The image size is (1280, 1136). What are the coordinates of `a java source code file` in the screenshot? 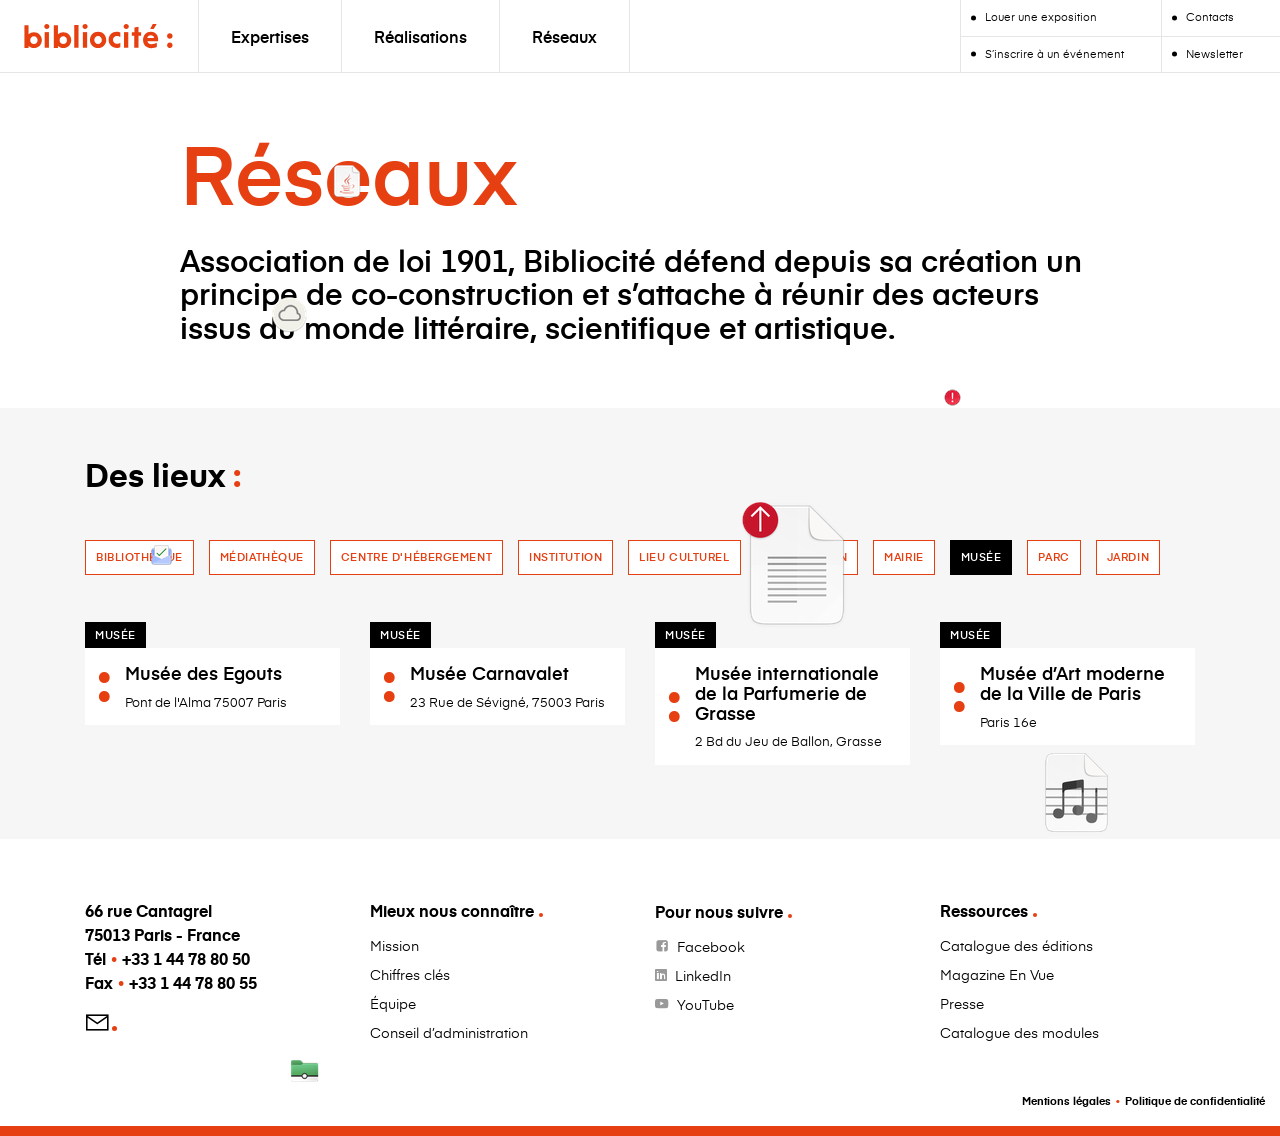 It's located at (347, 181).